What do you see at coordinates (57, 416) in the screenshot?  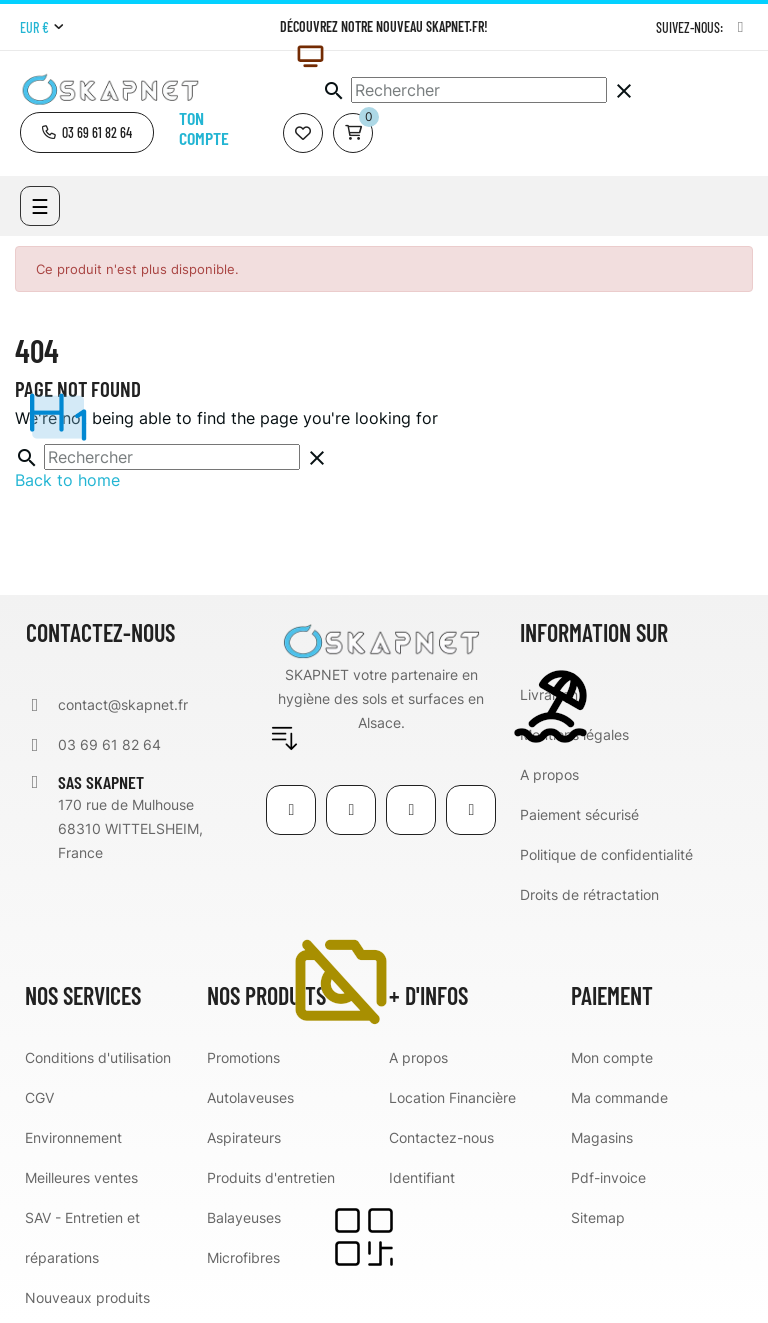 I see `format text as heading level 1` at bounding box center [57, 416].